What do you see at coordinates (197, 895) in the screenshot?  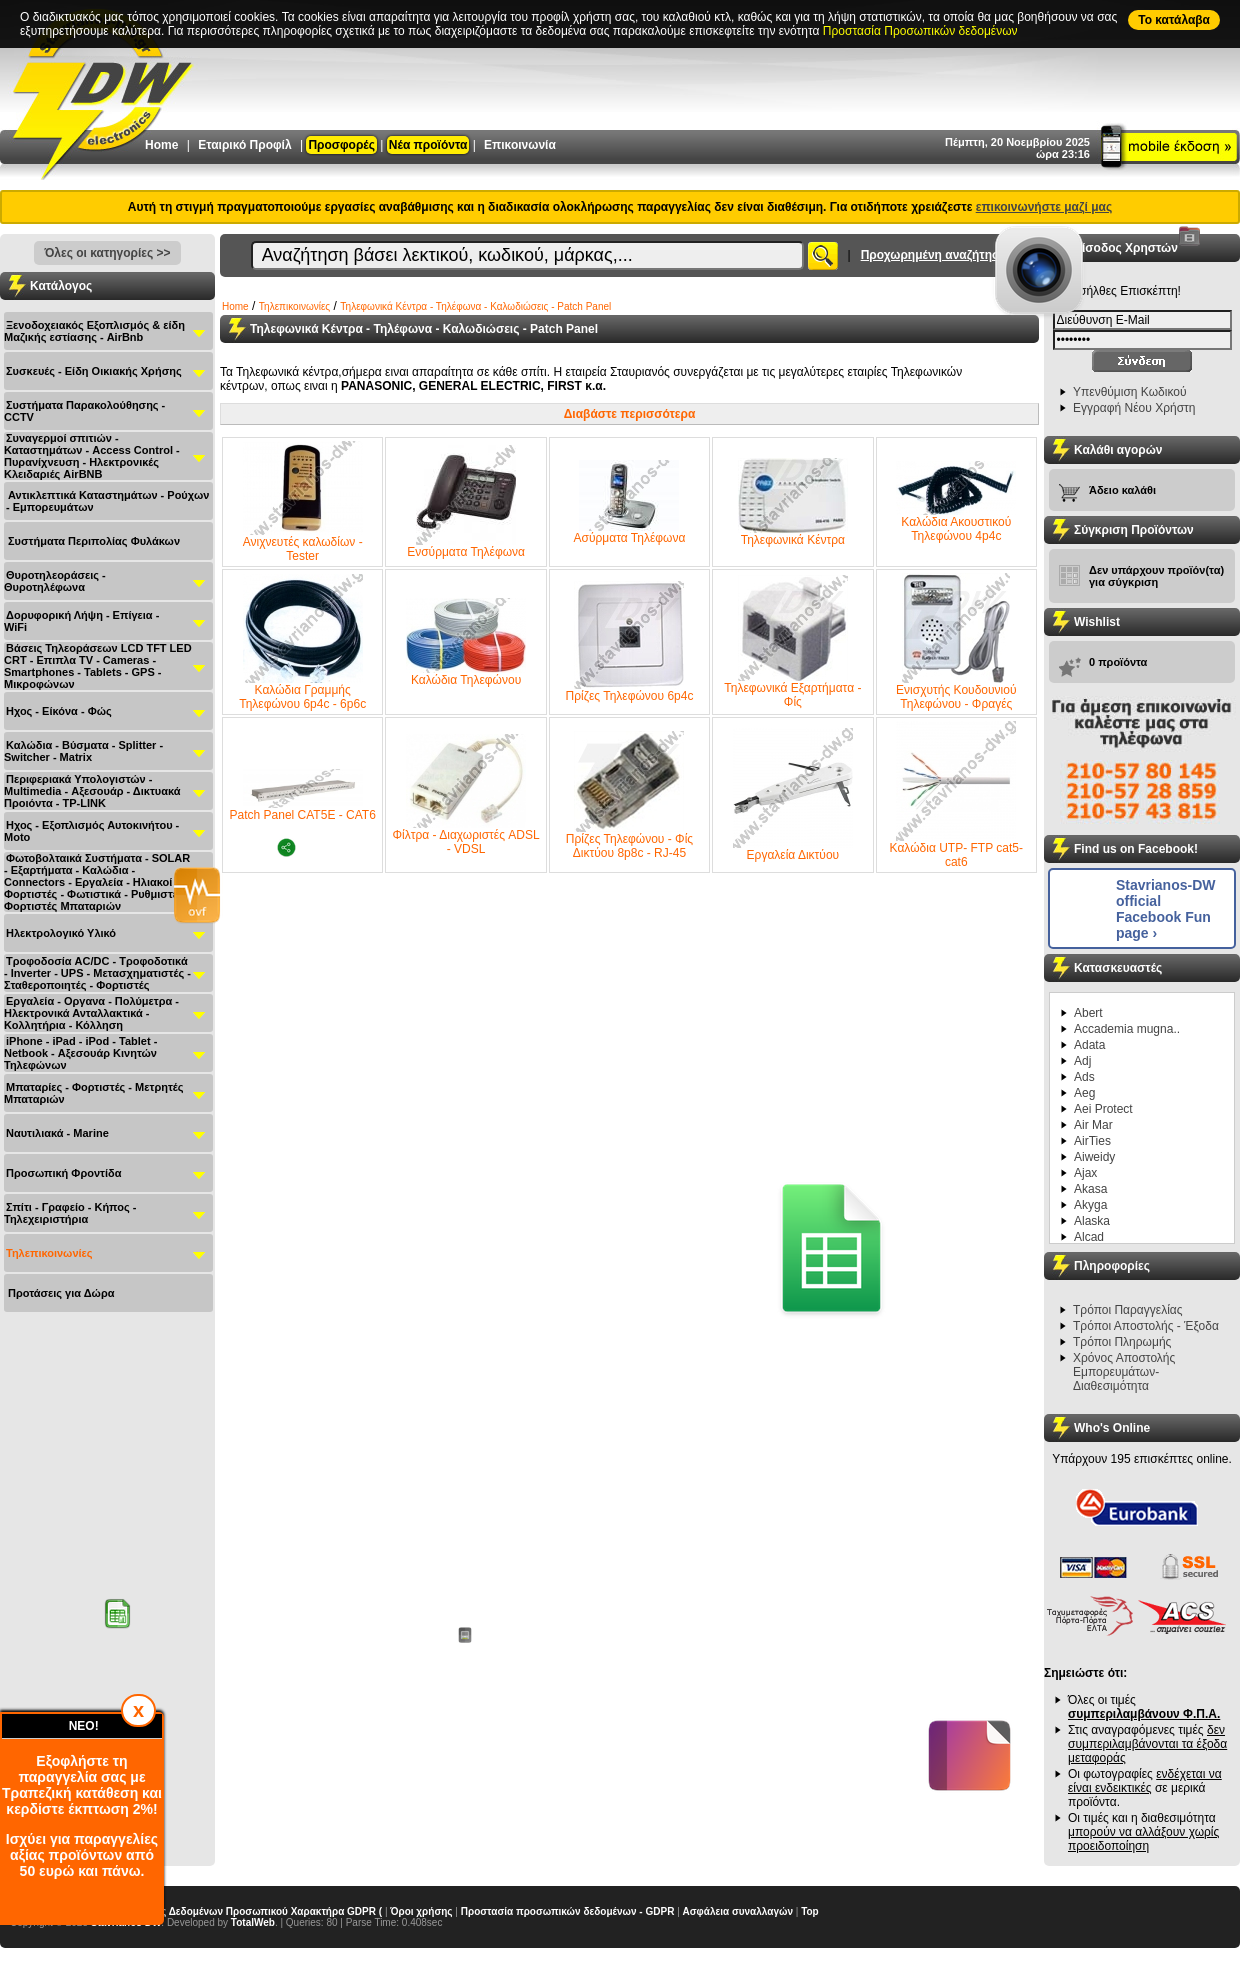 I see `open a VirtualBox appliance file` at bounding box center [197, 895].